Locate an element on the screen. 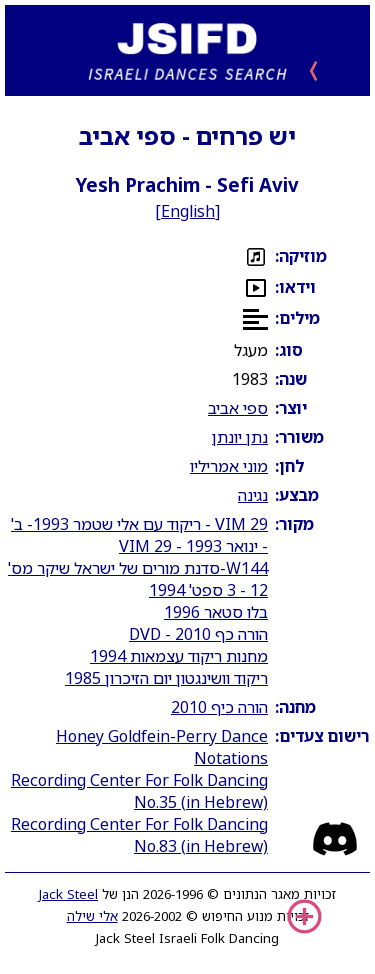 The height and width of the screenshot is (974, 375). go back to the previous screen is located at coordinates (314, 71).